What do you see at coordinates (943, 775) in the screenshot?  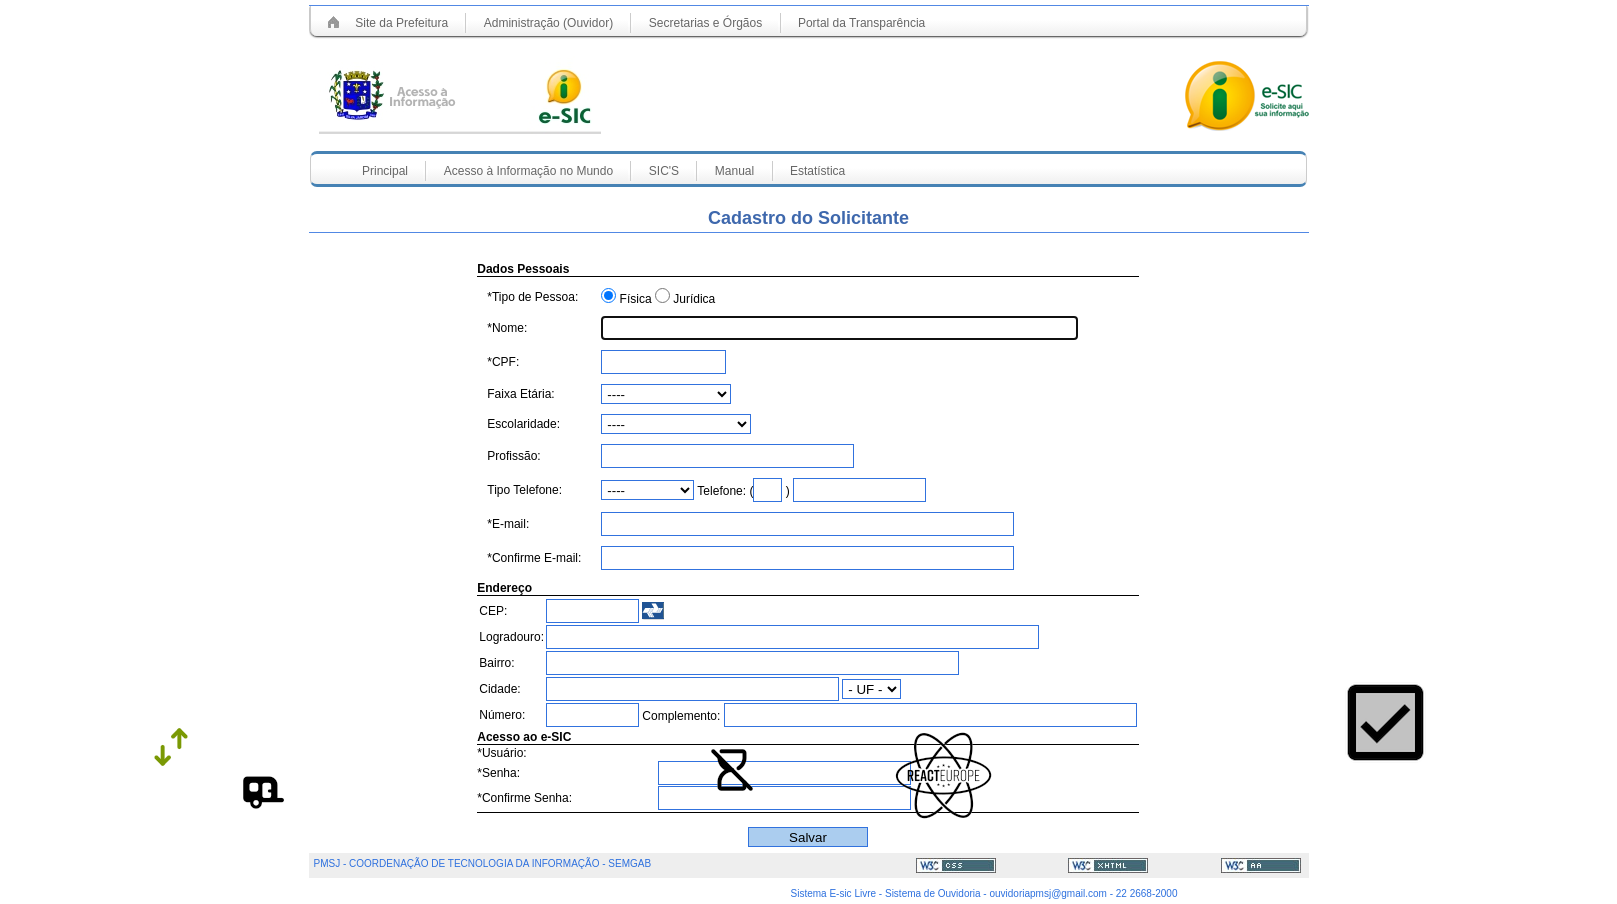 I see `react europe conference logo` at bounding box center [943, 775].